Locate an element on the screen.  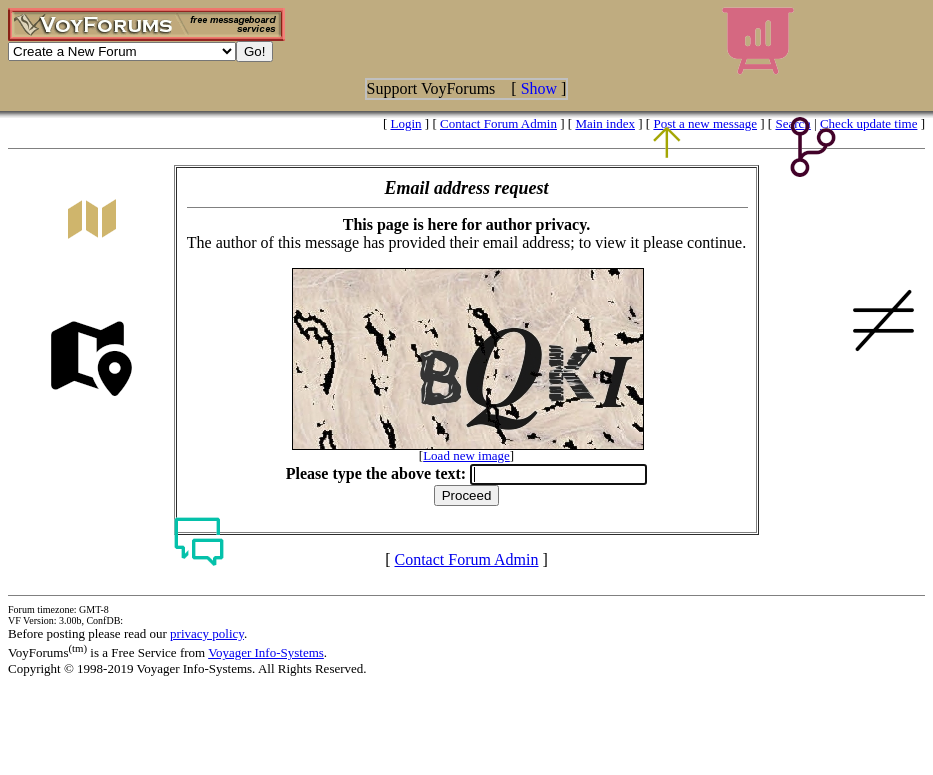
open map view is located at coordinates (92, 219).